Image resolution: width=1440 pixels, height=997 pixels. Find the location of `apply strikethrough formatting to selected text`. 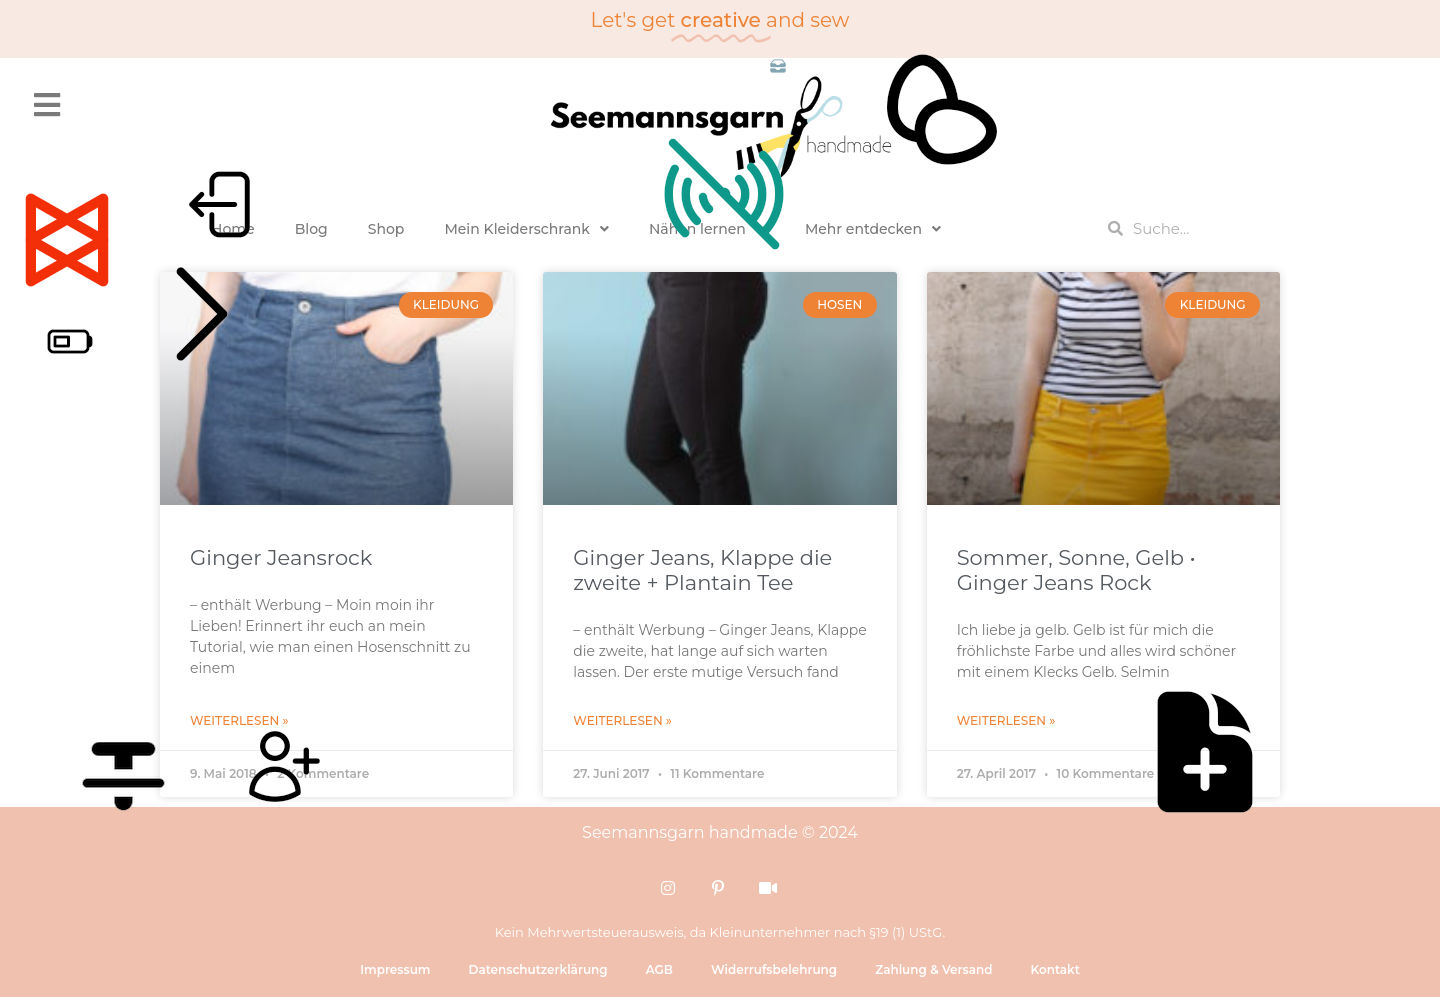

apply strikethrough formatting to selected text is located at coordinates (123, 778).